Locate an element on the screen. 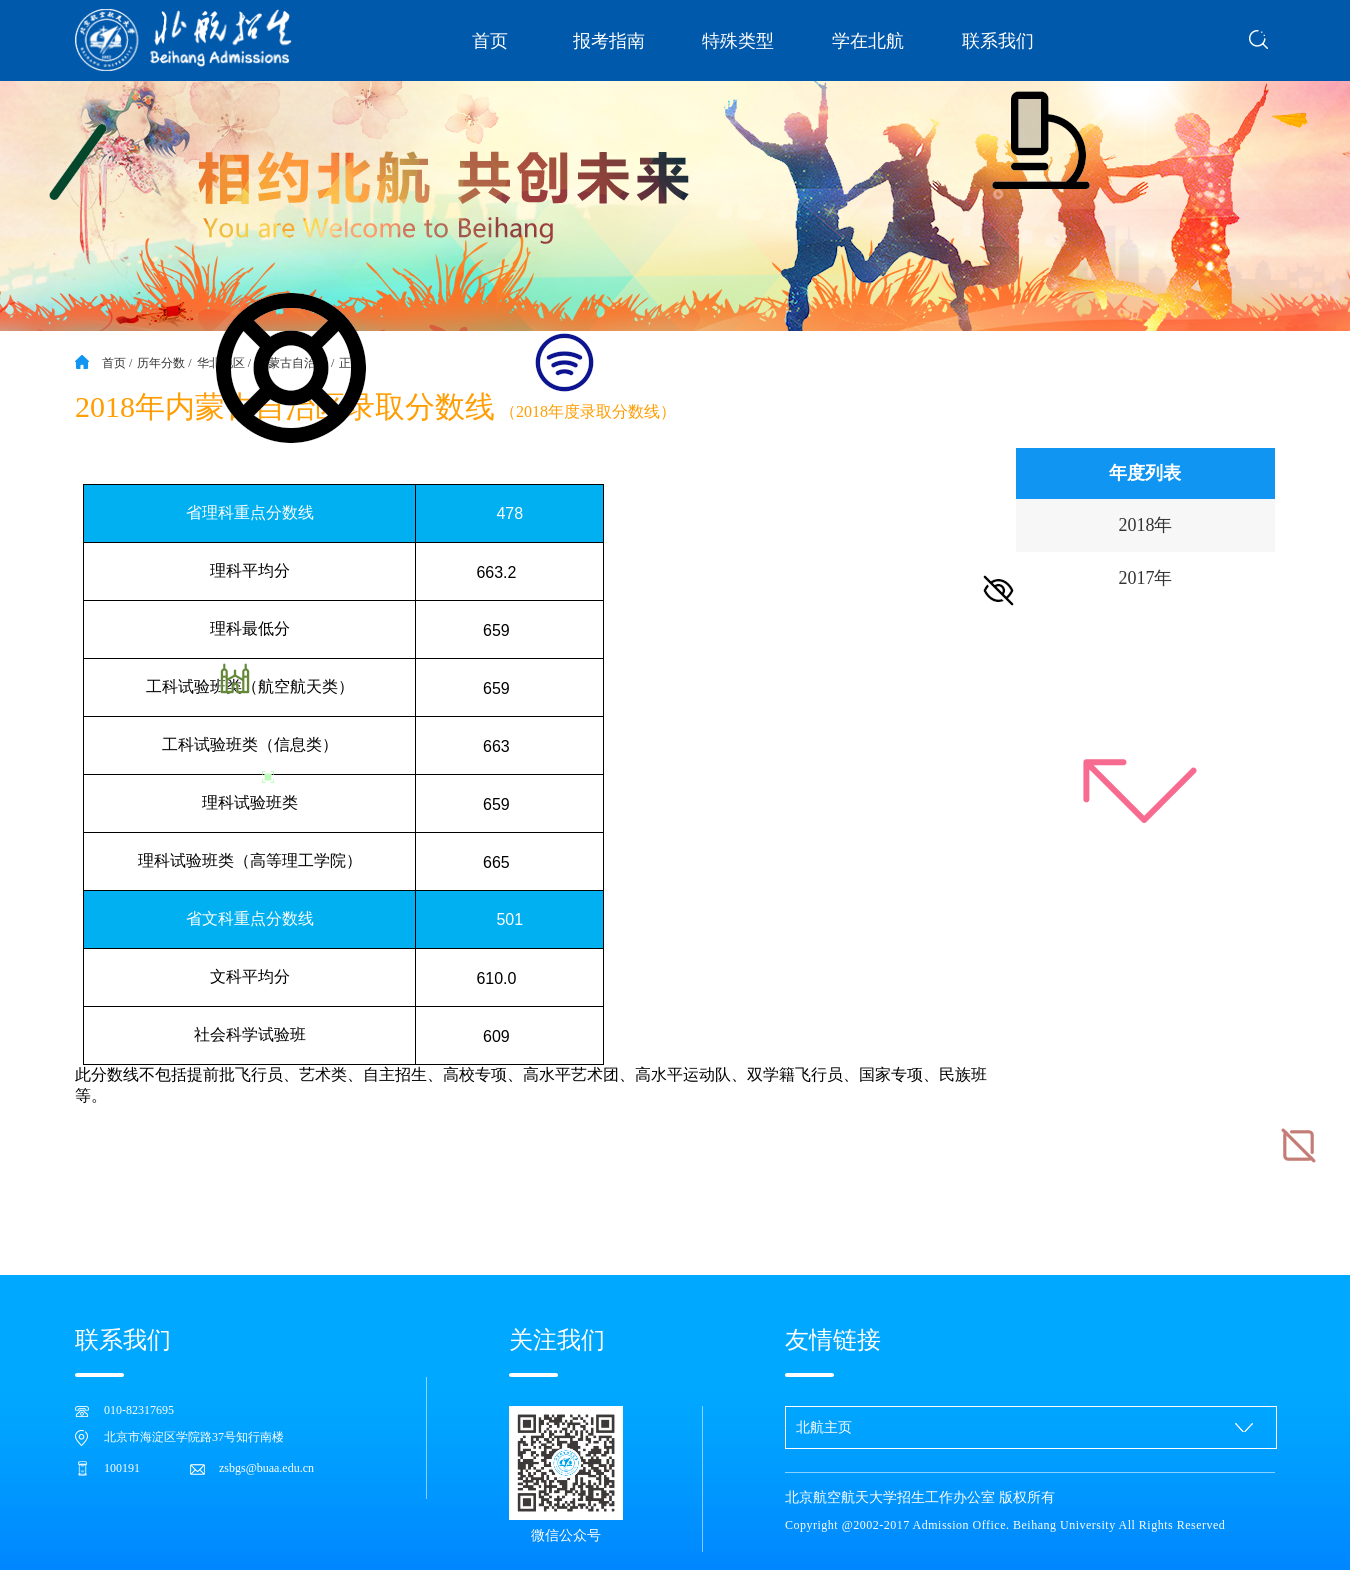 The width and height of the screenshot is (1350, 1575). hide password or sensitive content is located at coordinates (998, 590).